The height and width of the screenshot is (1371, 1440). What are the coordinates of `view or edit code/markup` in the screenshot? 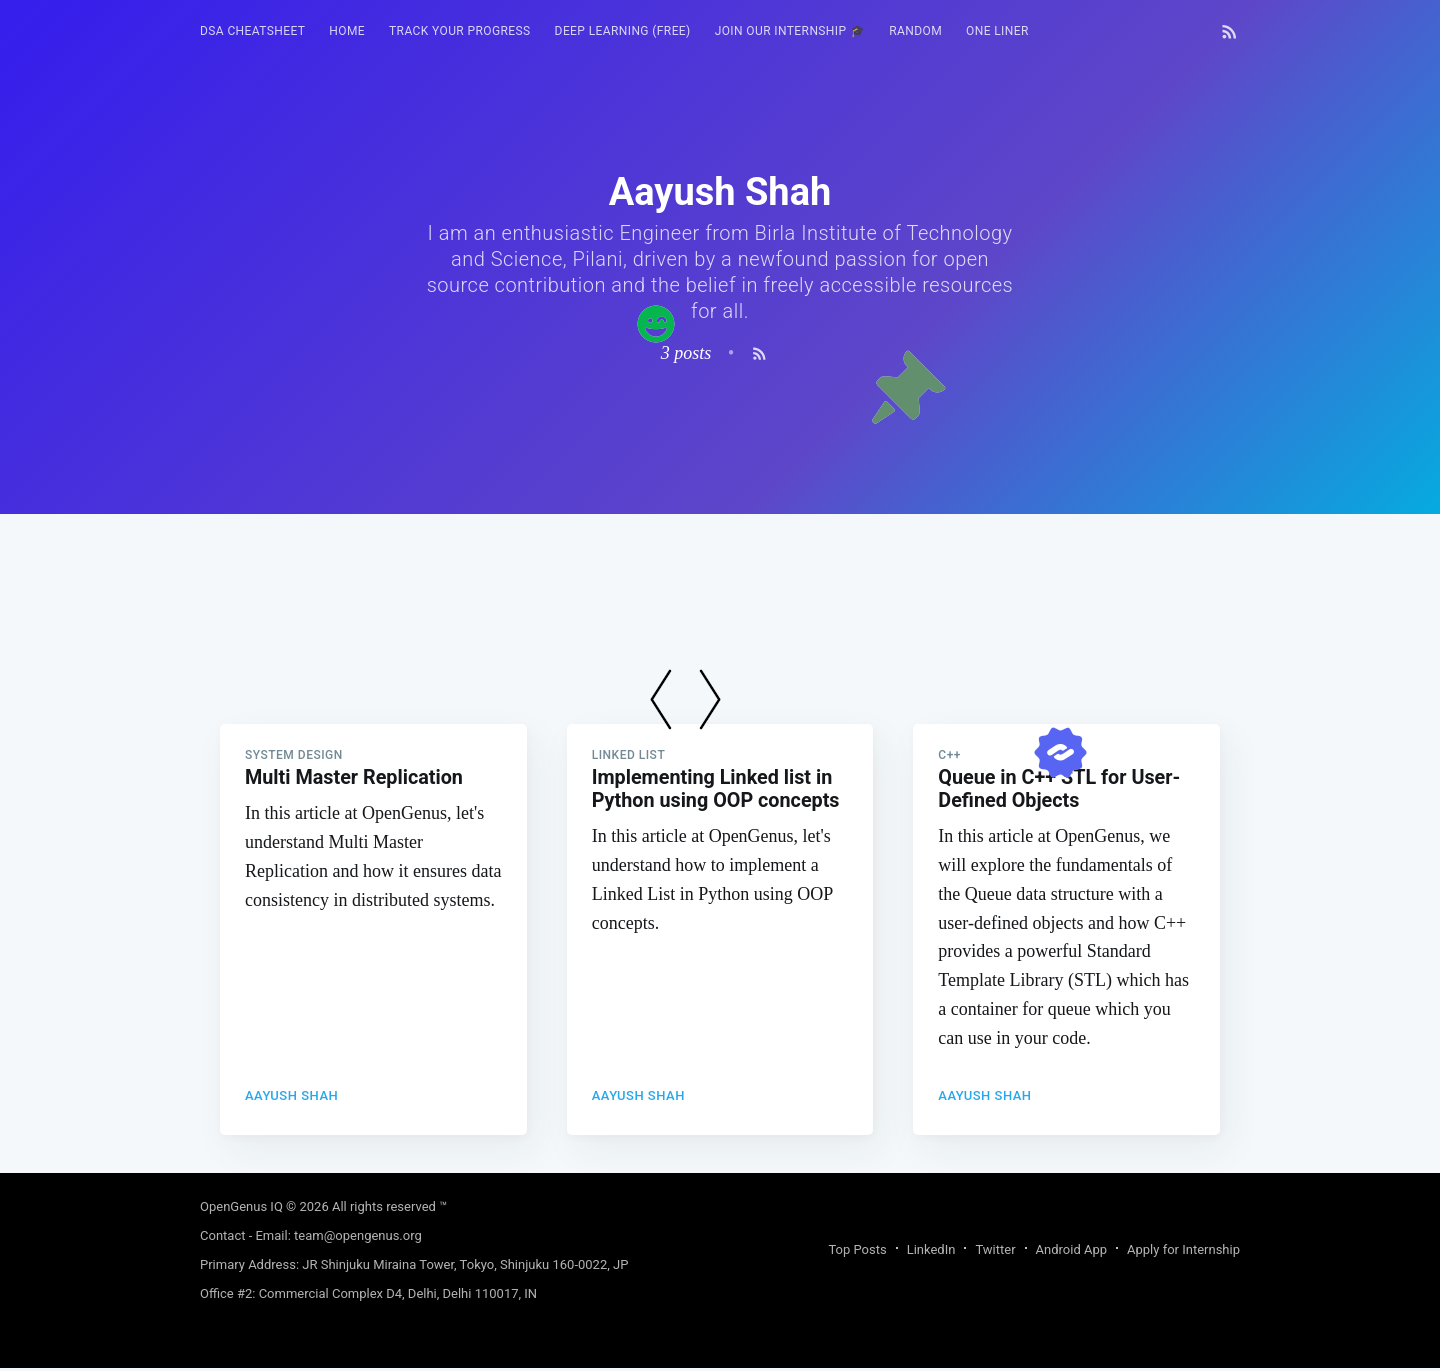 It's located at (685, 699).